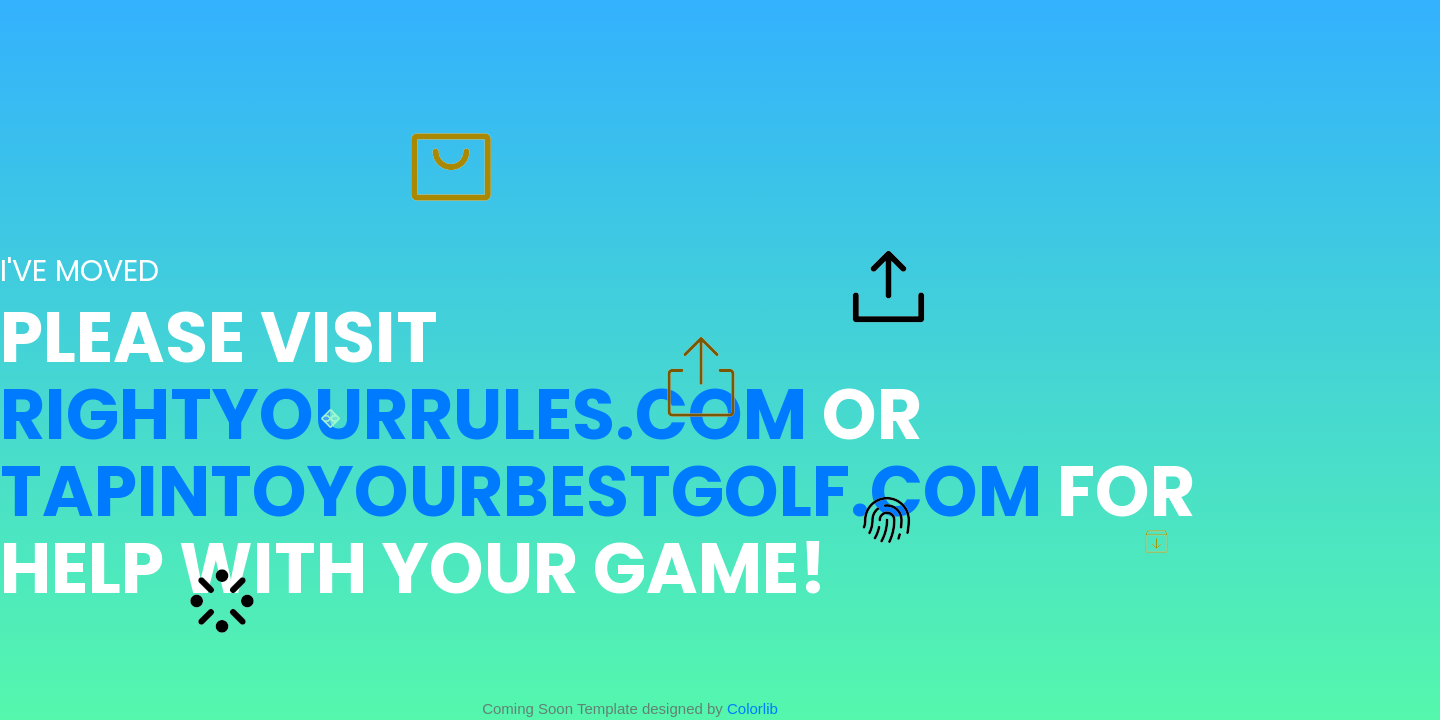  I want to click on authenticate with biometric fingerprint, so click(887, 520).